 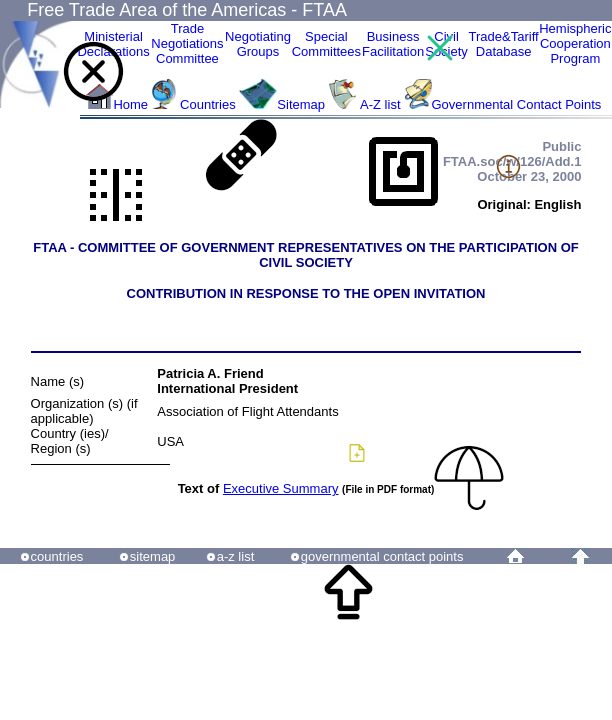 I want to click on close the current window or dialog, so click(x=440, y=48).